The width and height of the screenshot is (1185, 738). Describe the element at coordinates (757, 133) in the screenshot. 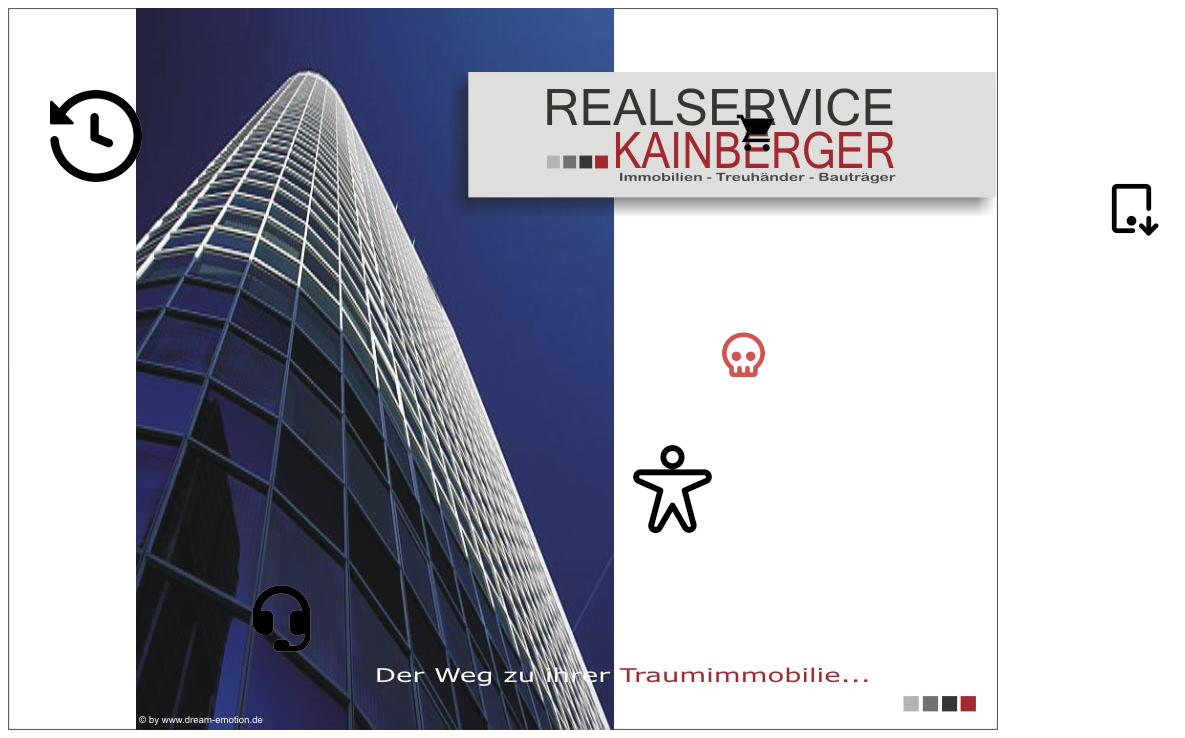

I see `view your shopping cart` at that location.